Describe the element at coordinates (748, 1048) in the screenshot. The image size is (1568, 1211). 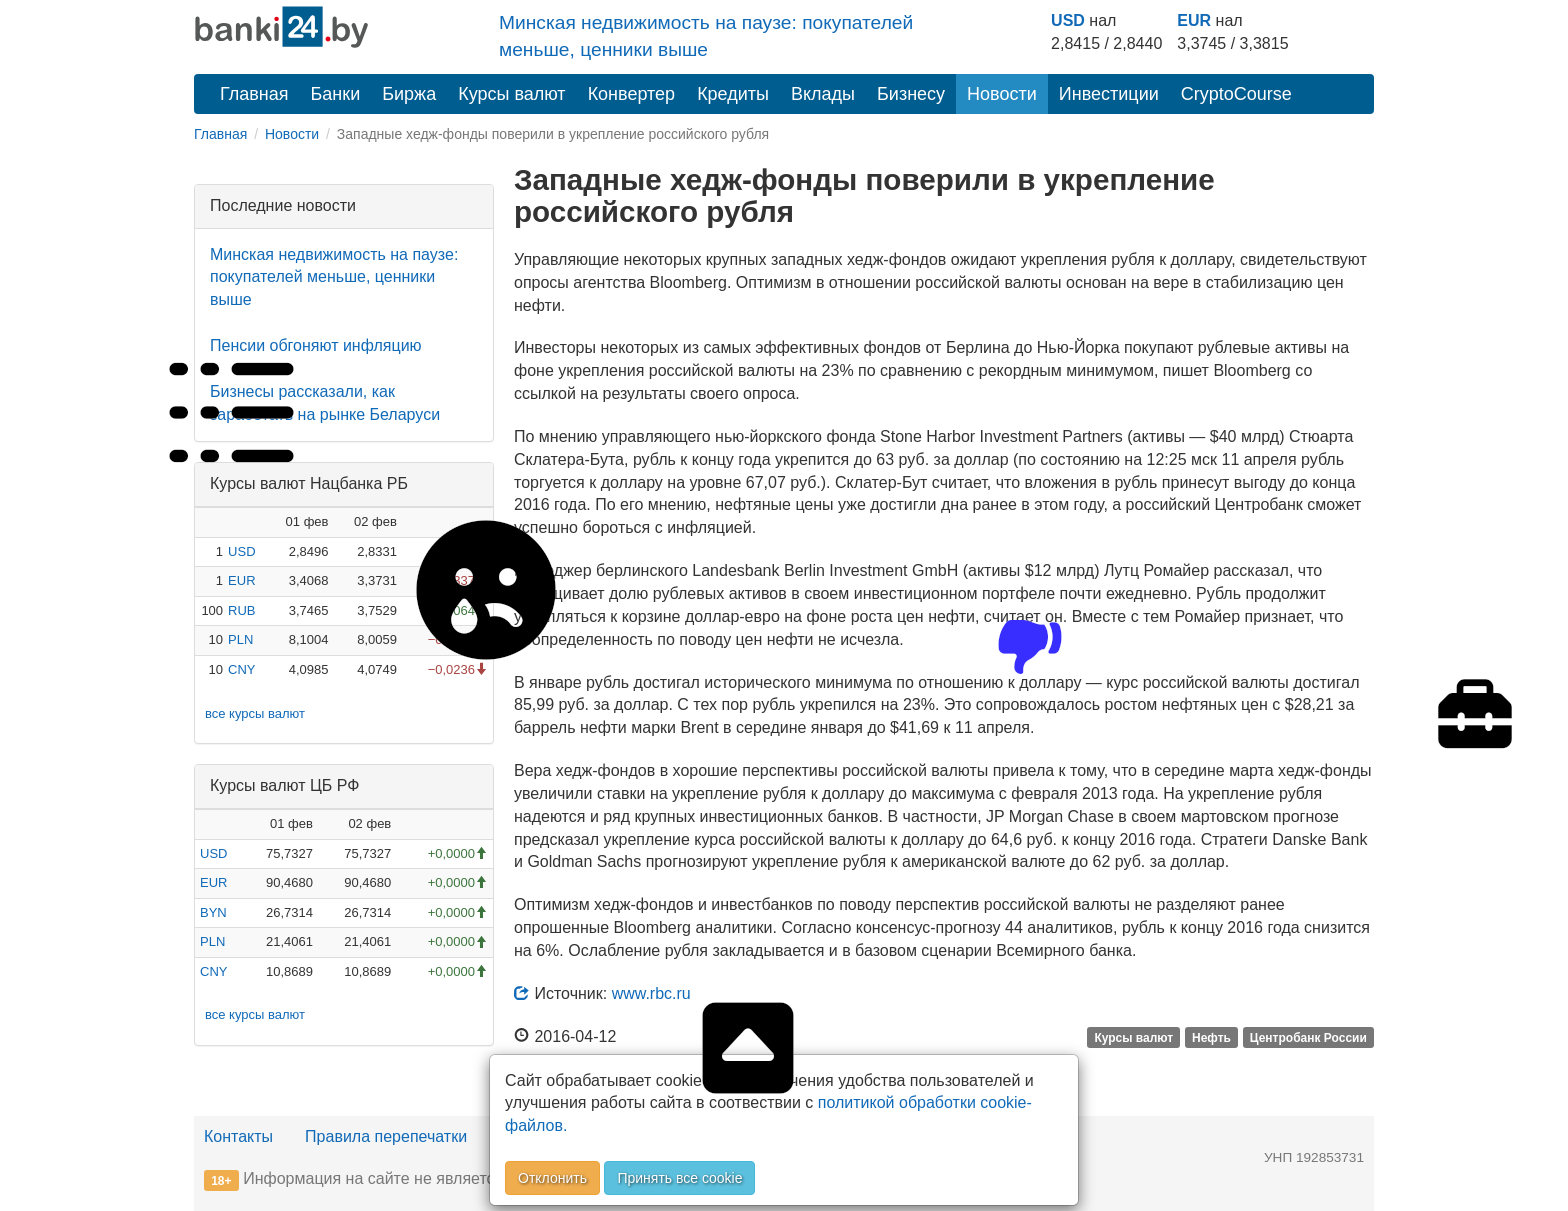
I see `expand content upward` at that location.